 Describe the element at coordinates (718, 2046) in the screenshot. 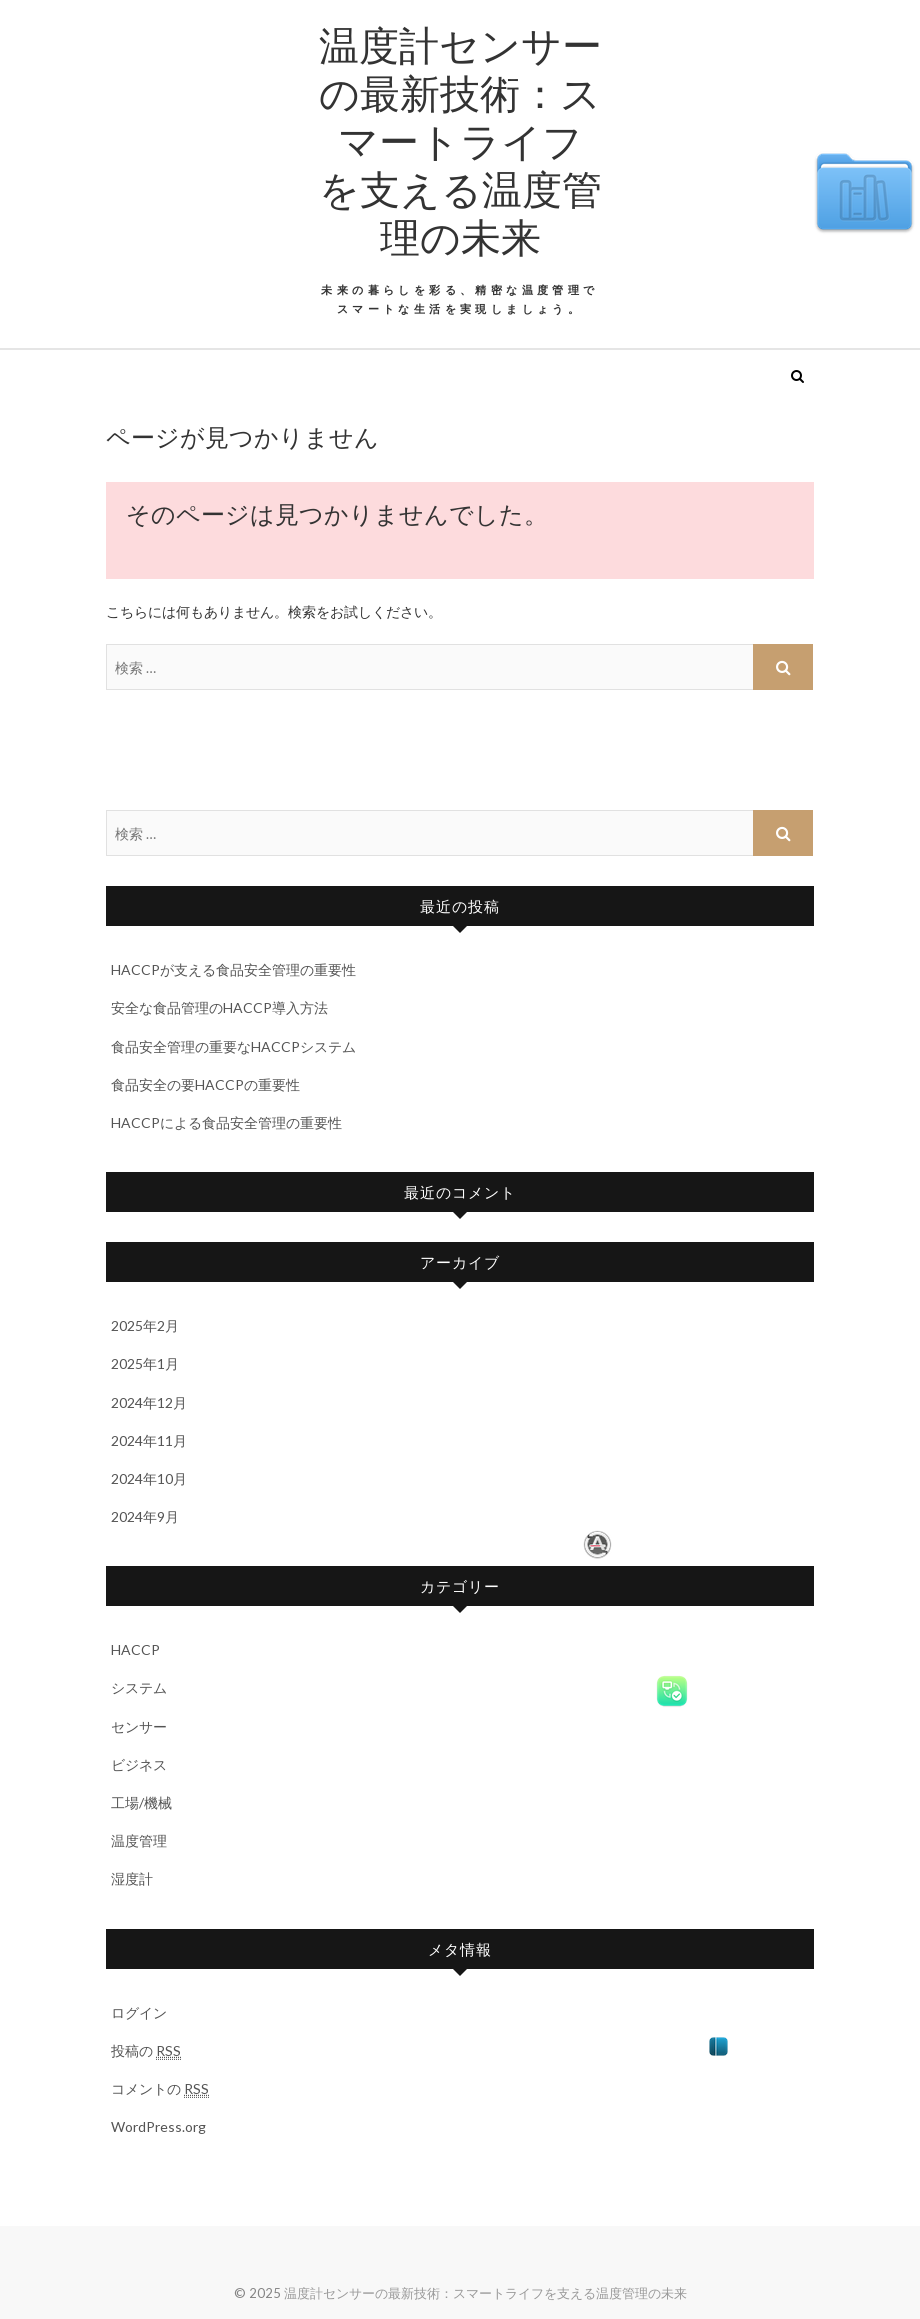

I see `open shotcut video editor` at that location.